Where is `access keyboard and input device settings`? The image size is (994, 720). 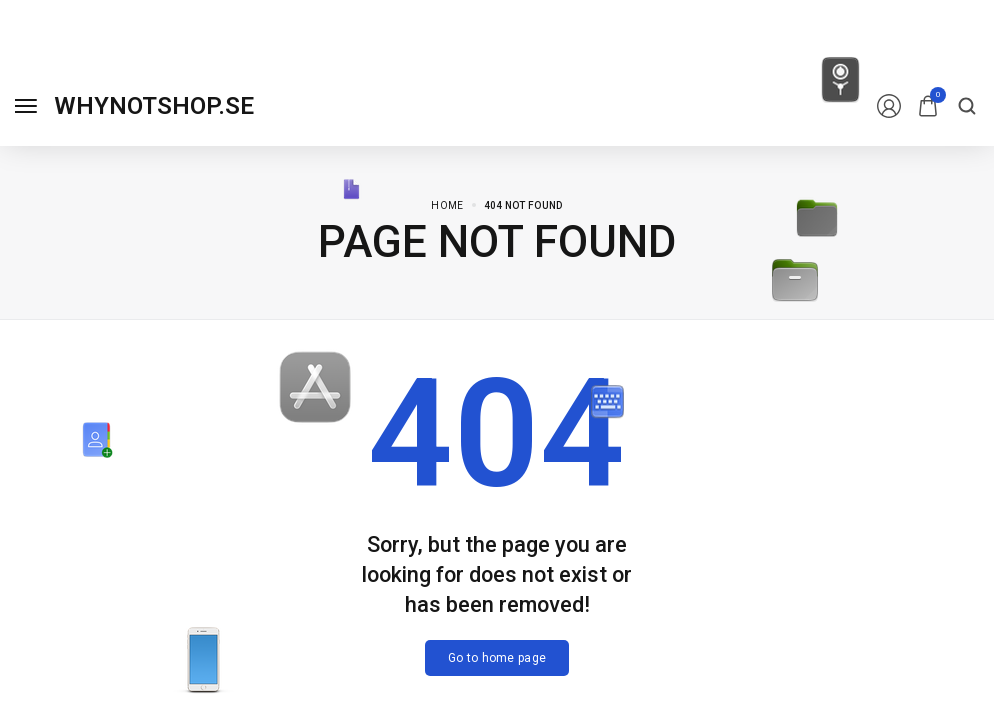
access keyboard and input device settings is located at coordinates (607, 401).